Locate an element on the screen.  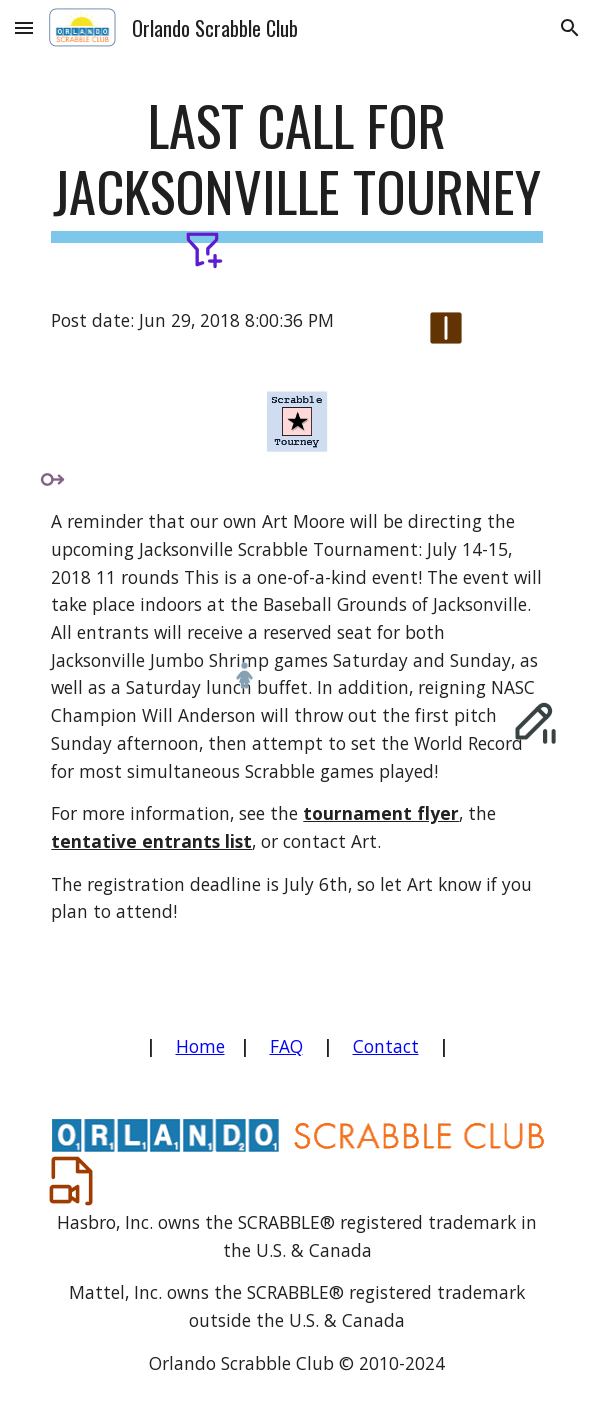
open a video file is located at coordinates (72, 1181).